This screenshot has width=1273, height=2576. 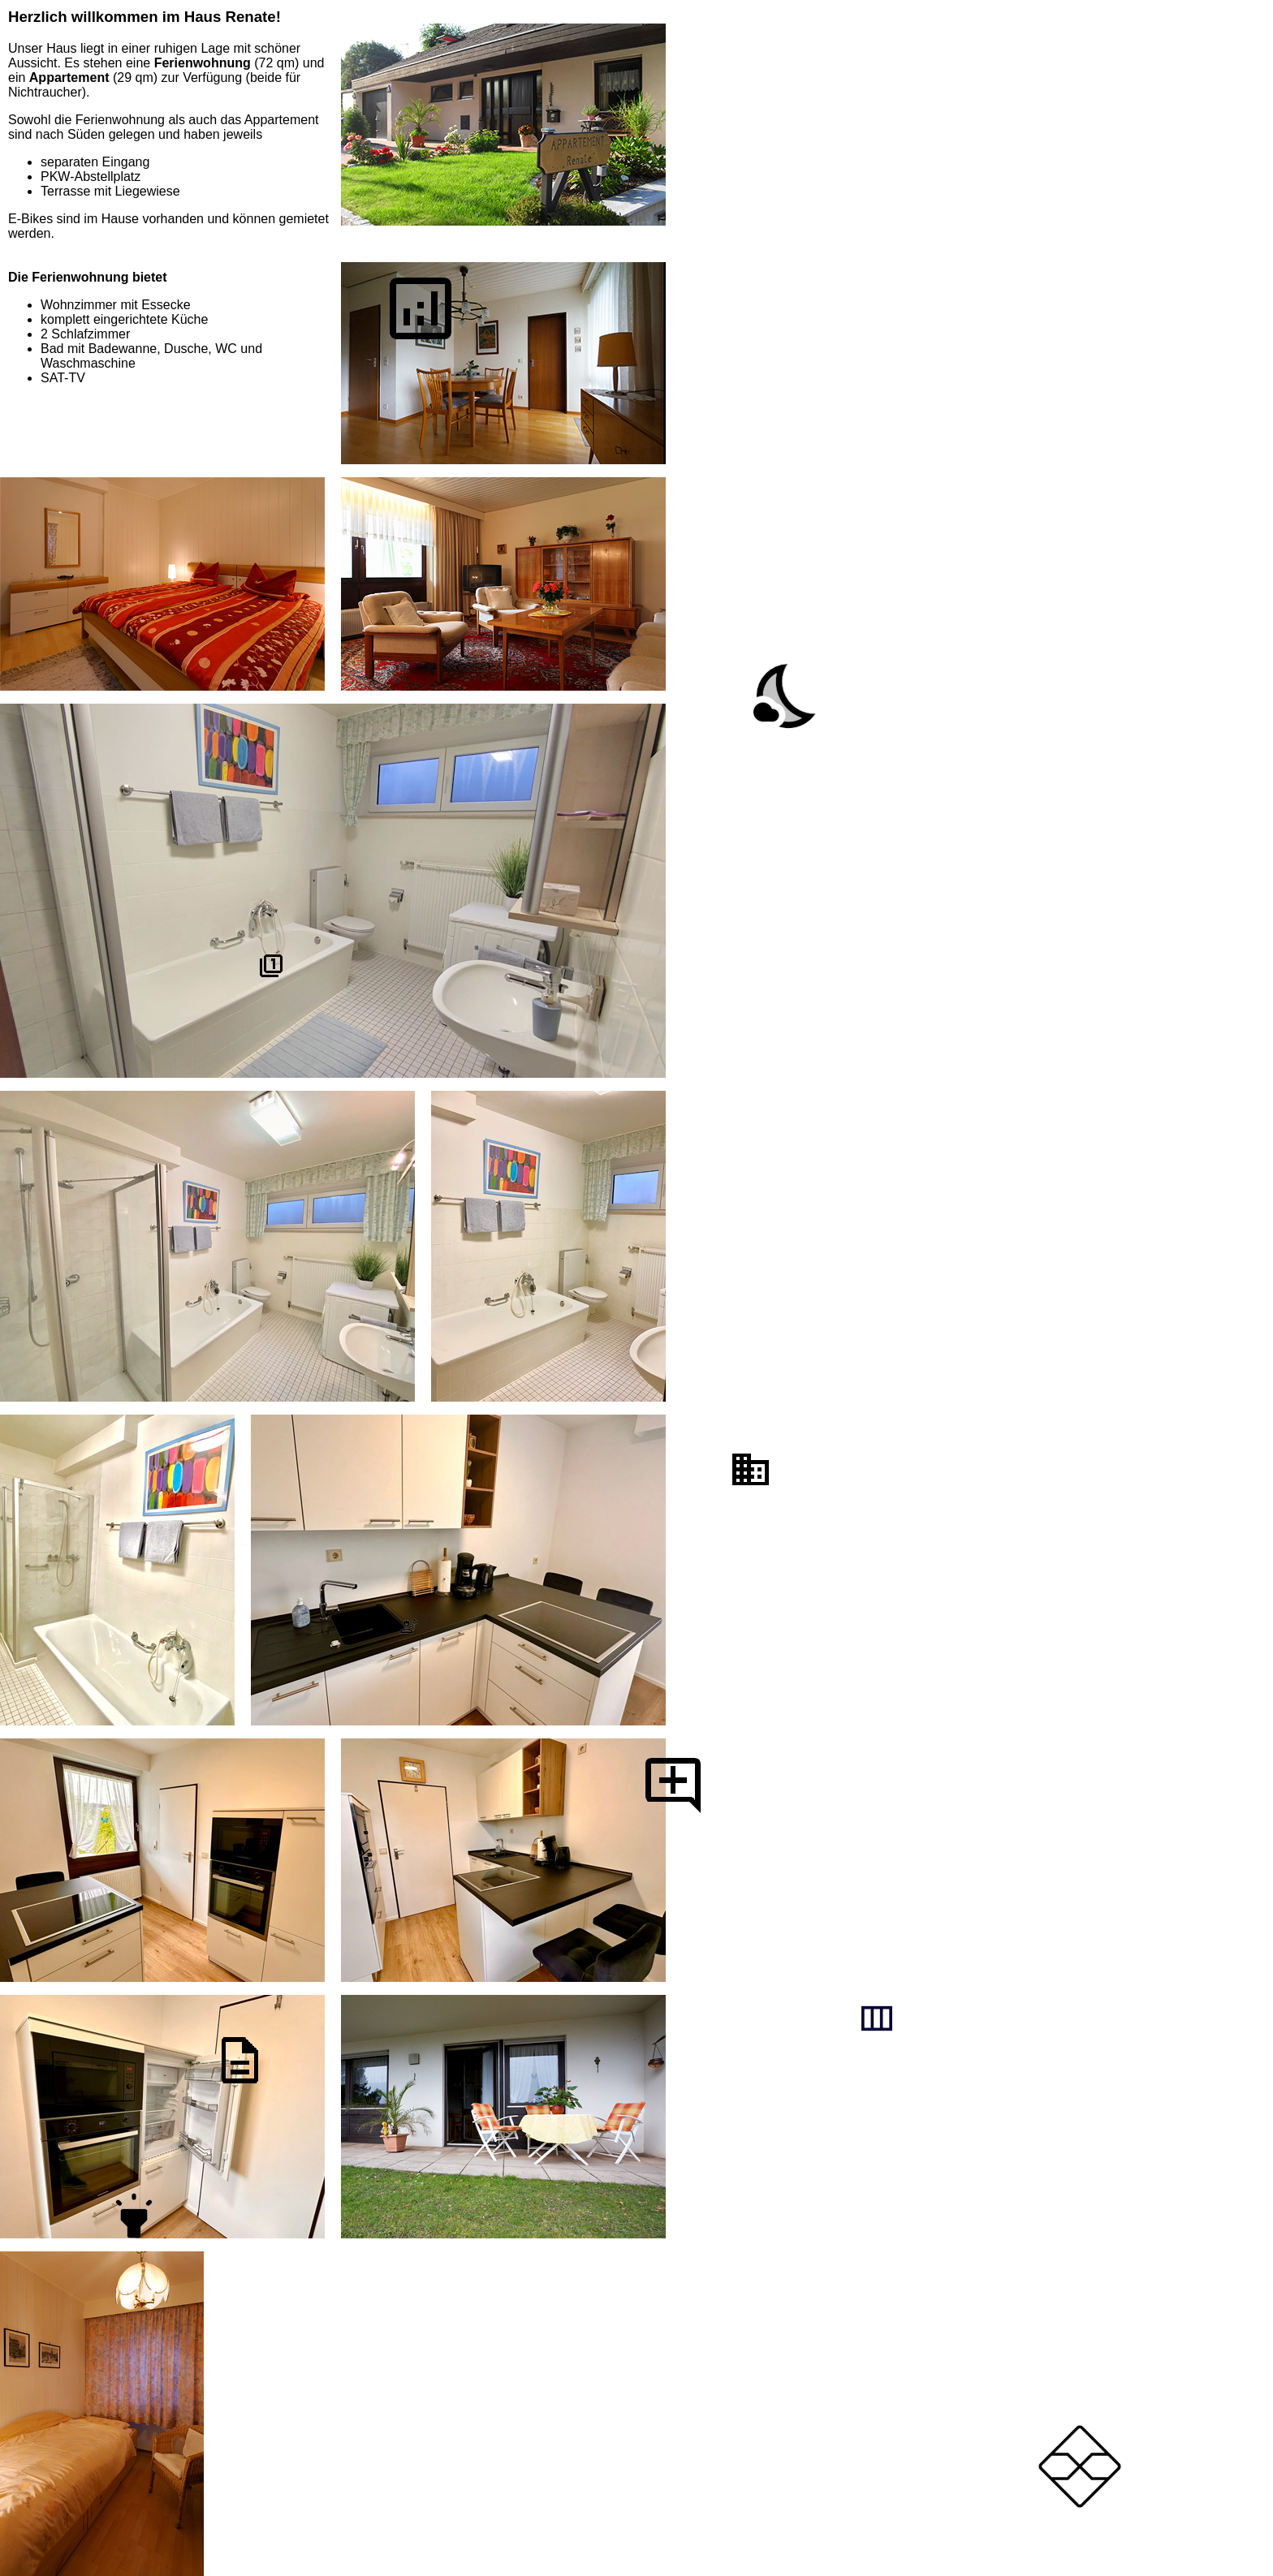 What do you see at coordinates (408, 1626) in the screenshot?
I see `access engineering or technical settings` at bounding box center [408, 1626].